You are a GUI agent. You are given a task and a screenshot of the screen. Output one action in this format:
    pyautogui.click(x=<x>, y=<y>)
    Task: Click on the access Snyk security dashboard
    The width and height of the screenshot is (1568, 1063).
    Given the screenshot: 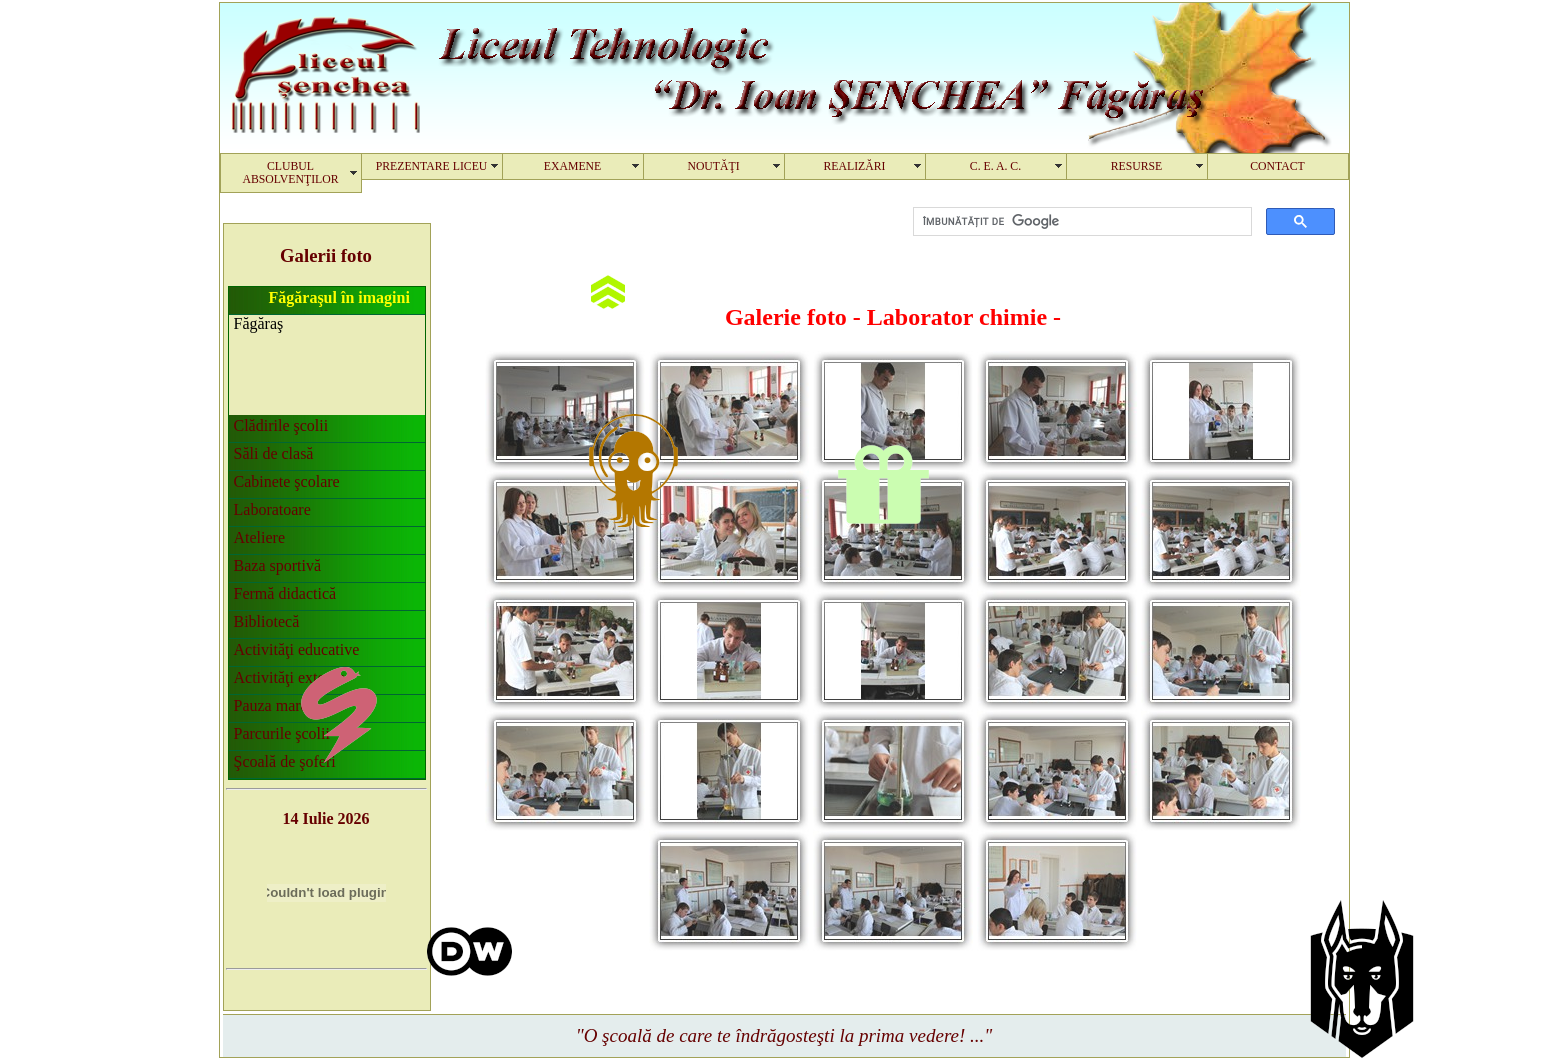 What is the action you would take?
    pyautogui.click(x=1362, y=979)
    